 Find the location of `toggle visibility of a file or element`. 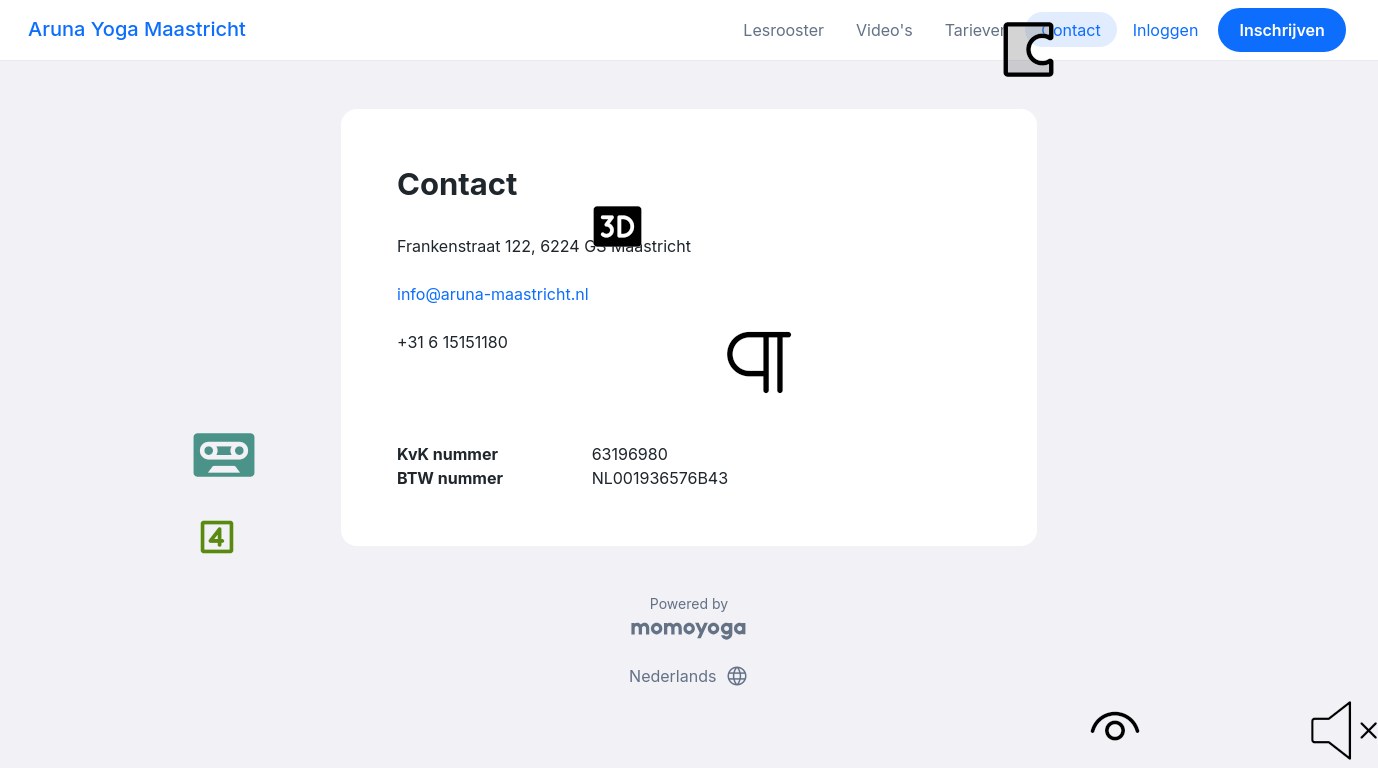

toggle visibility of a file or element is located at coordinates (1115, 728).